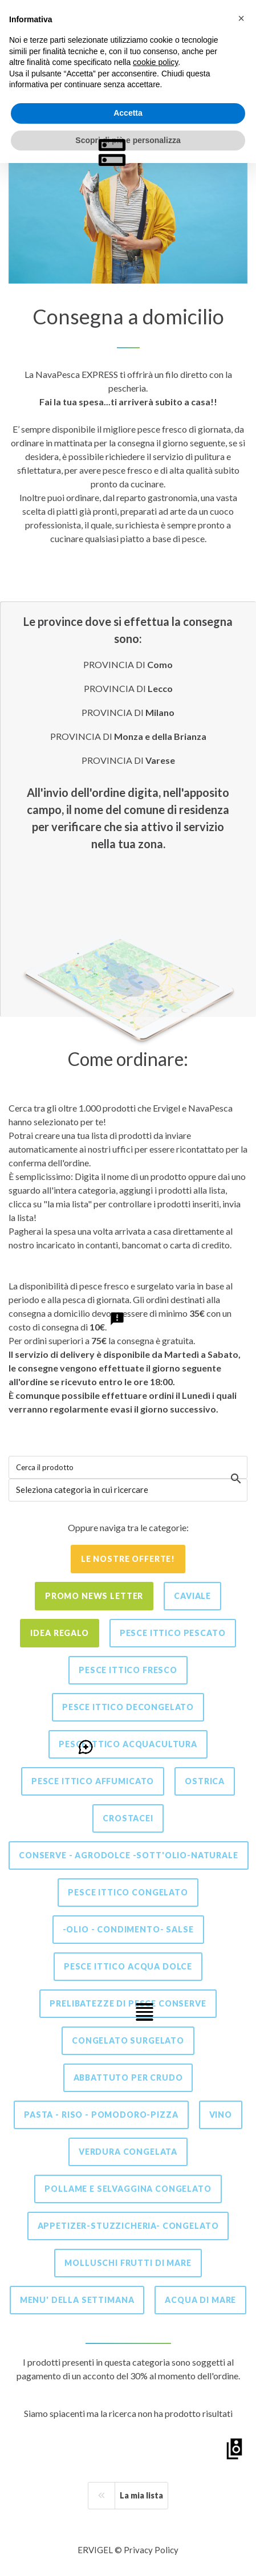 This screenshot has height=2576, width=256. What do you see at coordinates (144, 2012) in the screenshot?
I see `justify text alignment` at bounding box center [144, 2012].